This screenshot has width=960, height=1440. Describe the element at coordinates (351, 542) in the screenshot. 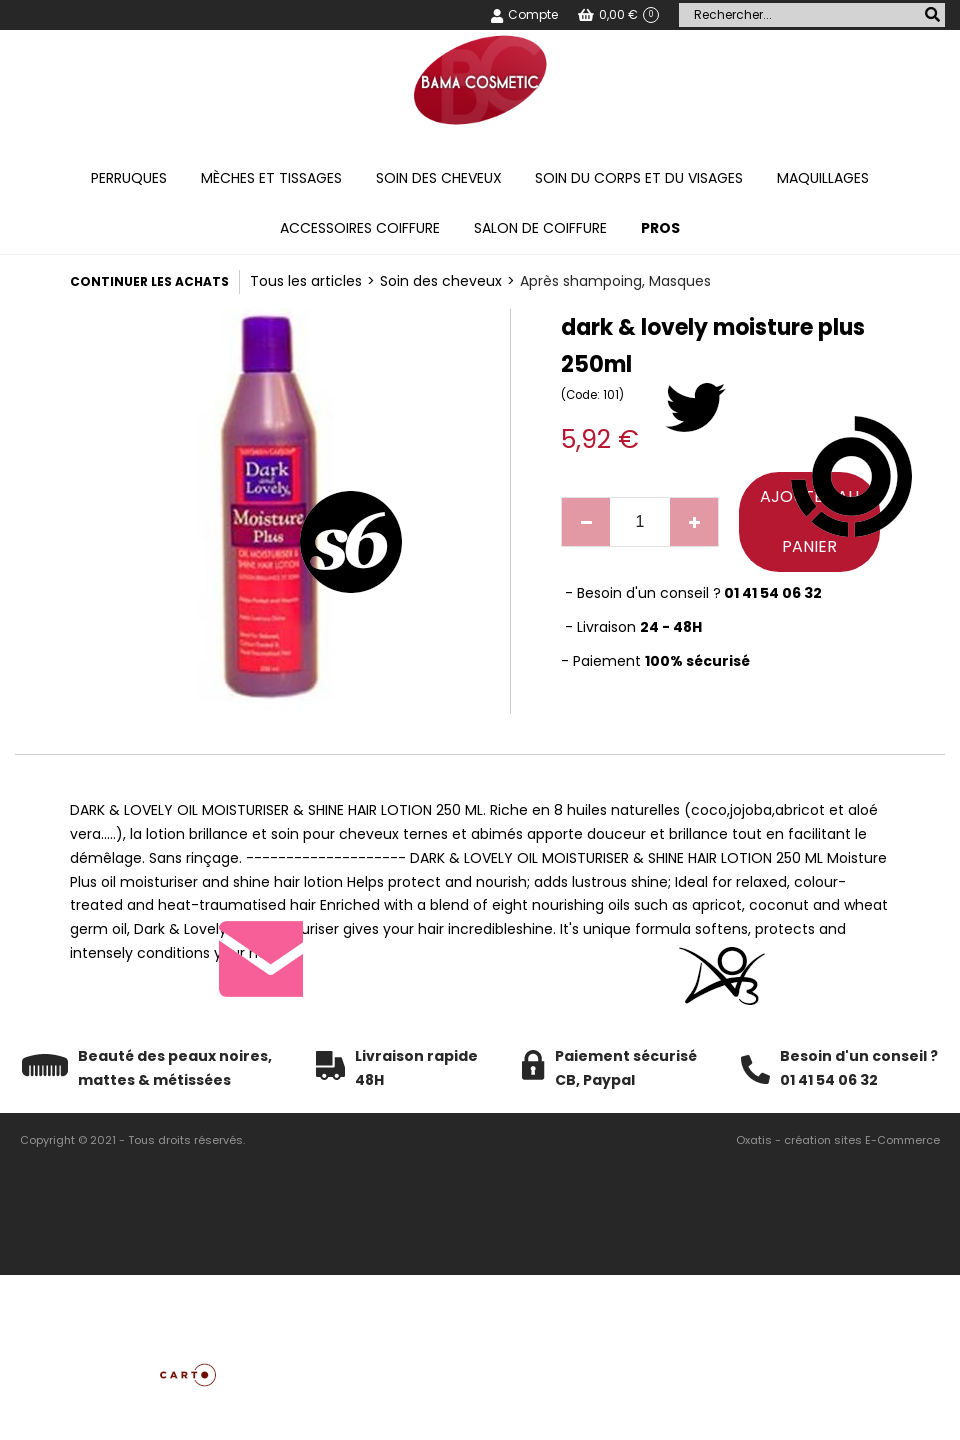

I see `visit Society6 website or app` at that location.